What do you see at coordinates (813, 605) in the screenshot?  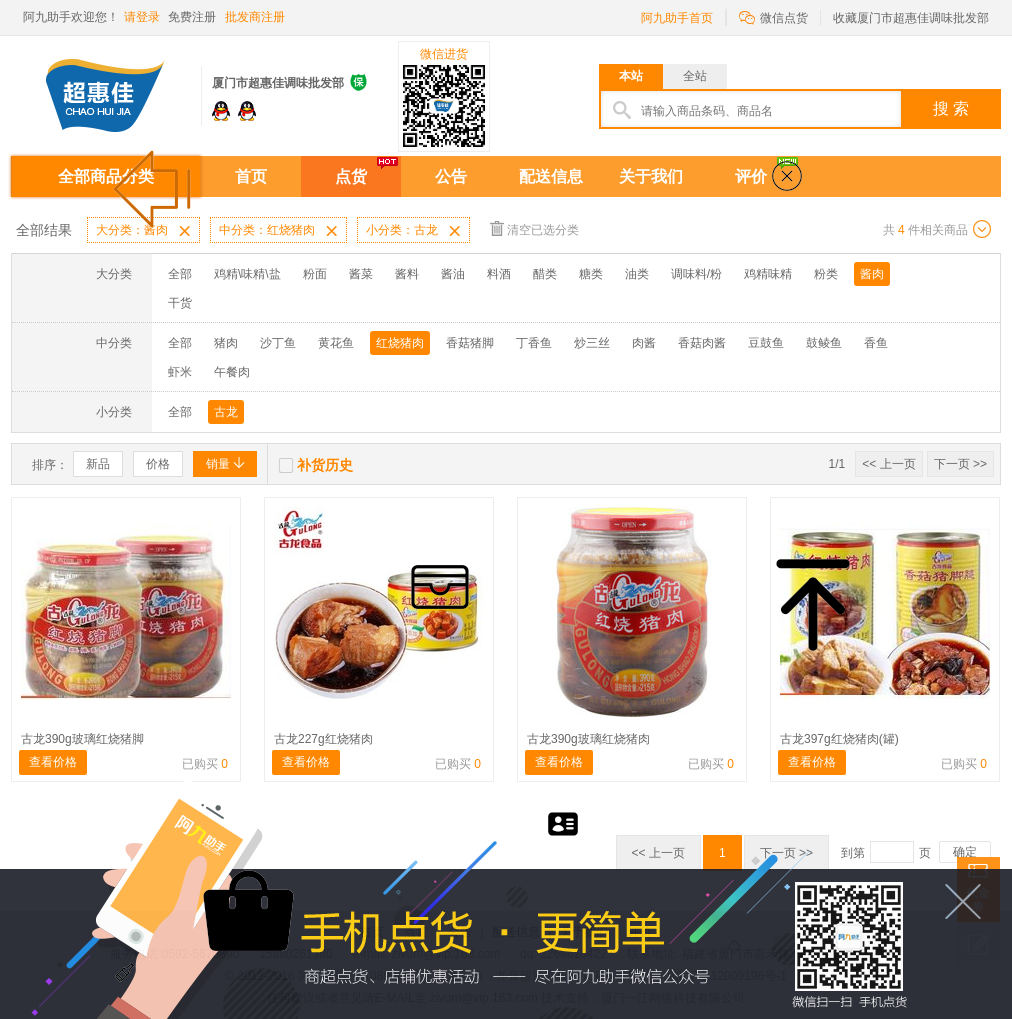 I see `upload file to cloud or server` at bounding box center [813, 605].